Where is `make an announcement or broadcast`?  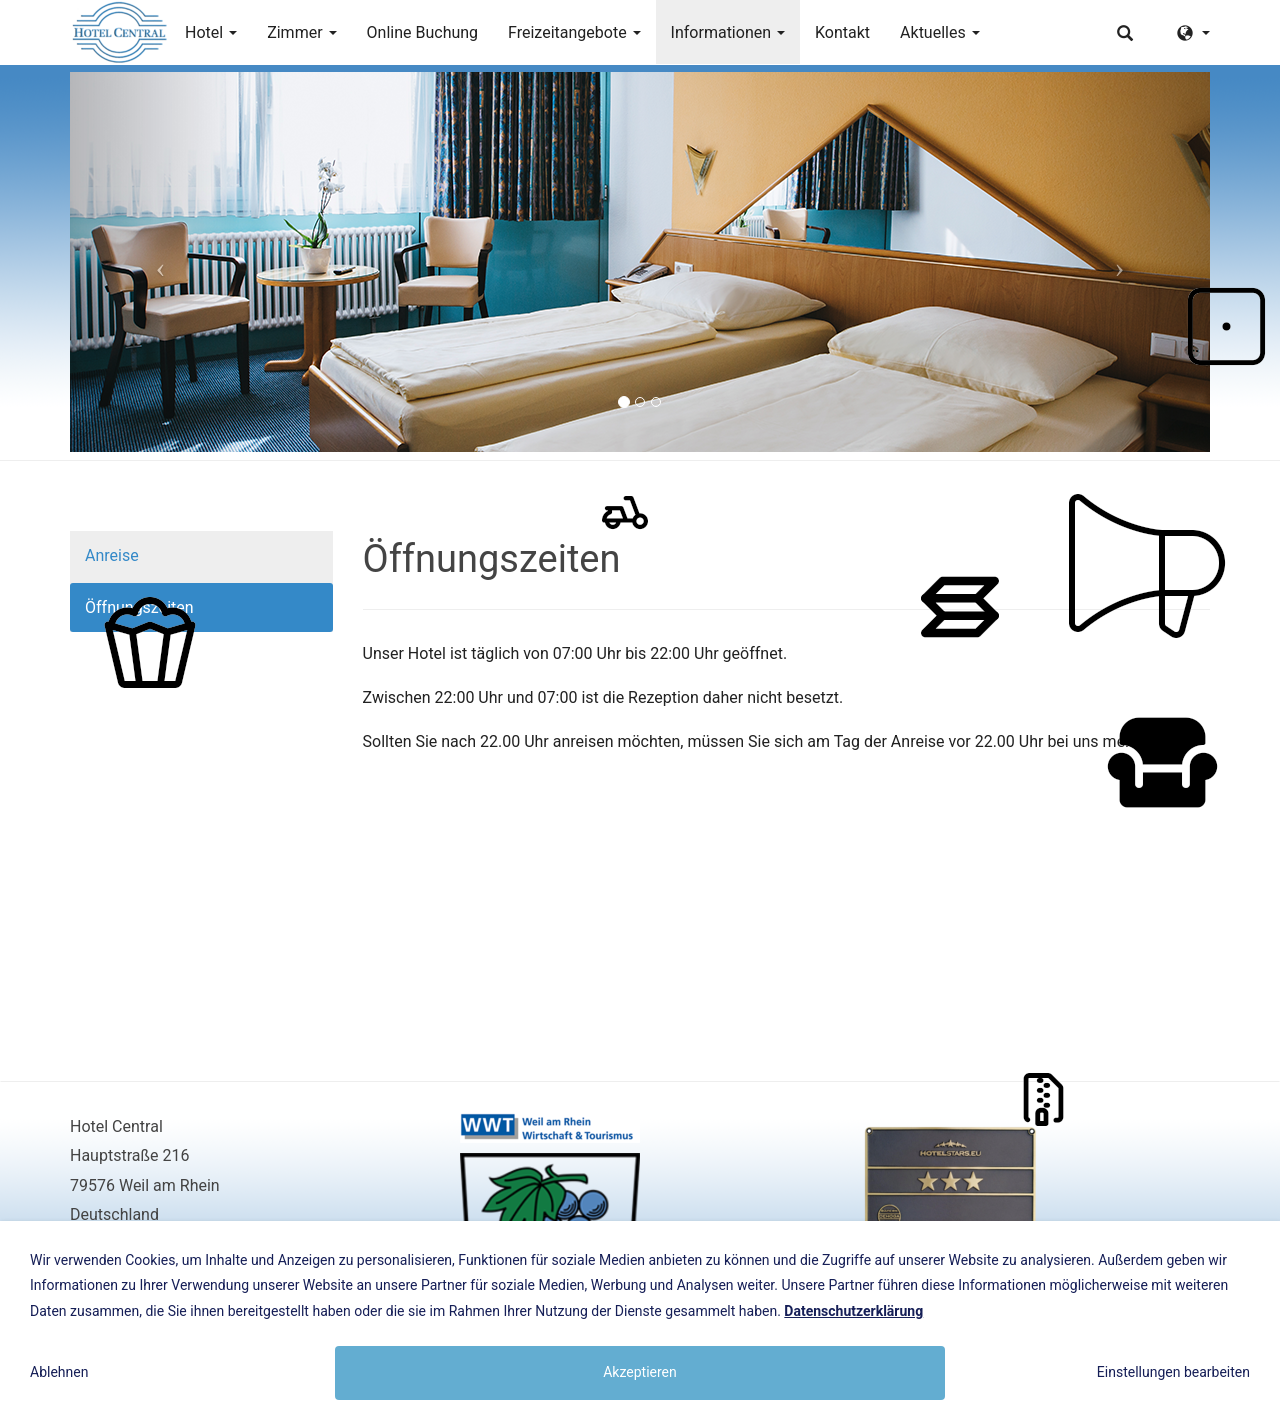
make an announcement or broadcast is located at coordinates (1138, 569).